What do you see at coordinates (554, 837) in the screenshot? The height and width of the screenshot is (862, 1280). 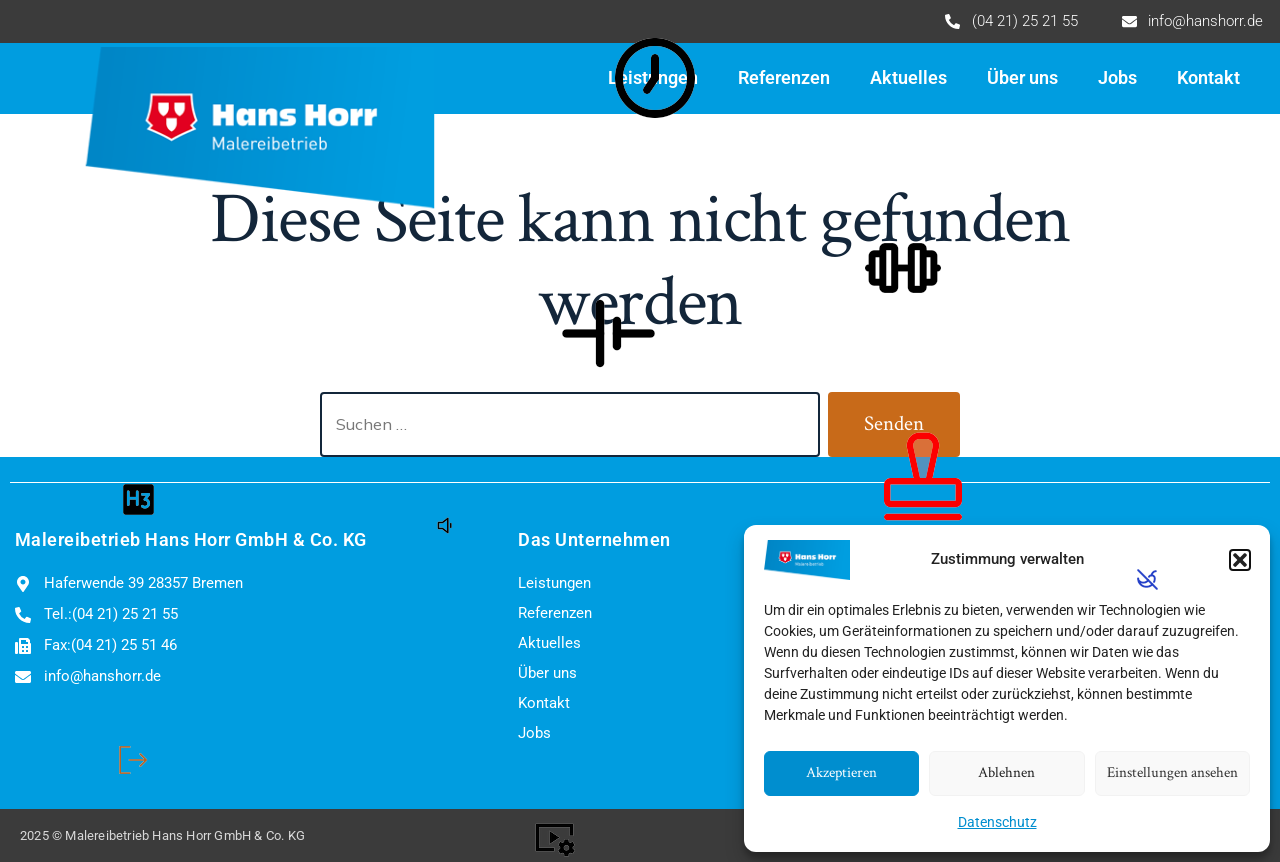 I see `adjust video playback settings` at bounding box center [554, 837].